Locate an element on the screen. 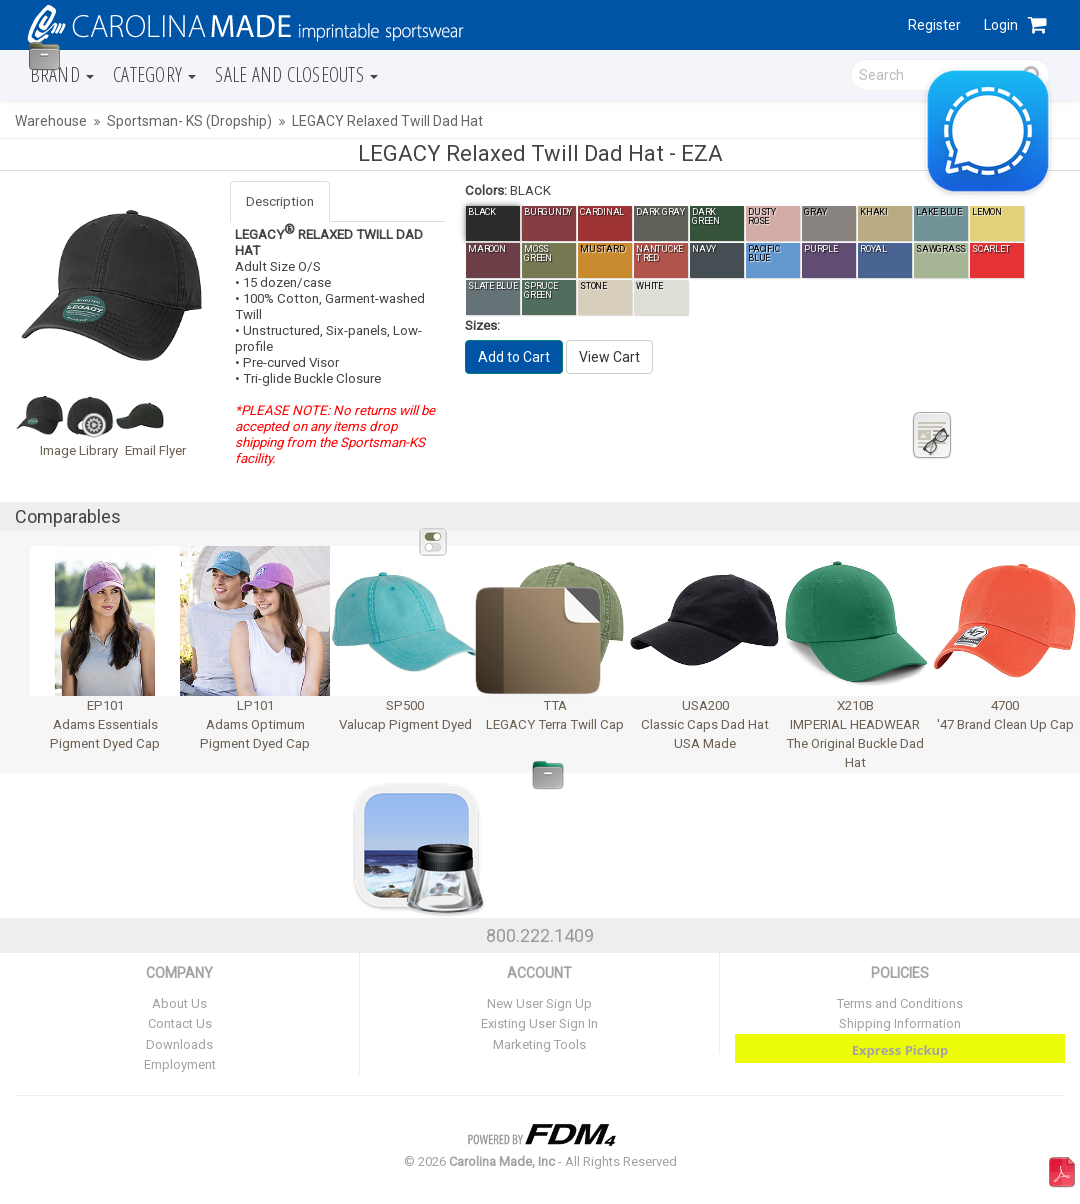 The height and width of the screenshot is (1204, 1080). a compressed pdf document file is located at coordinates (1062, 1172).